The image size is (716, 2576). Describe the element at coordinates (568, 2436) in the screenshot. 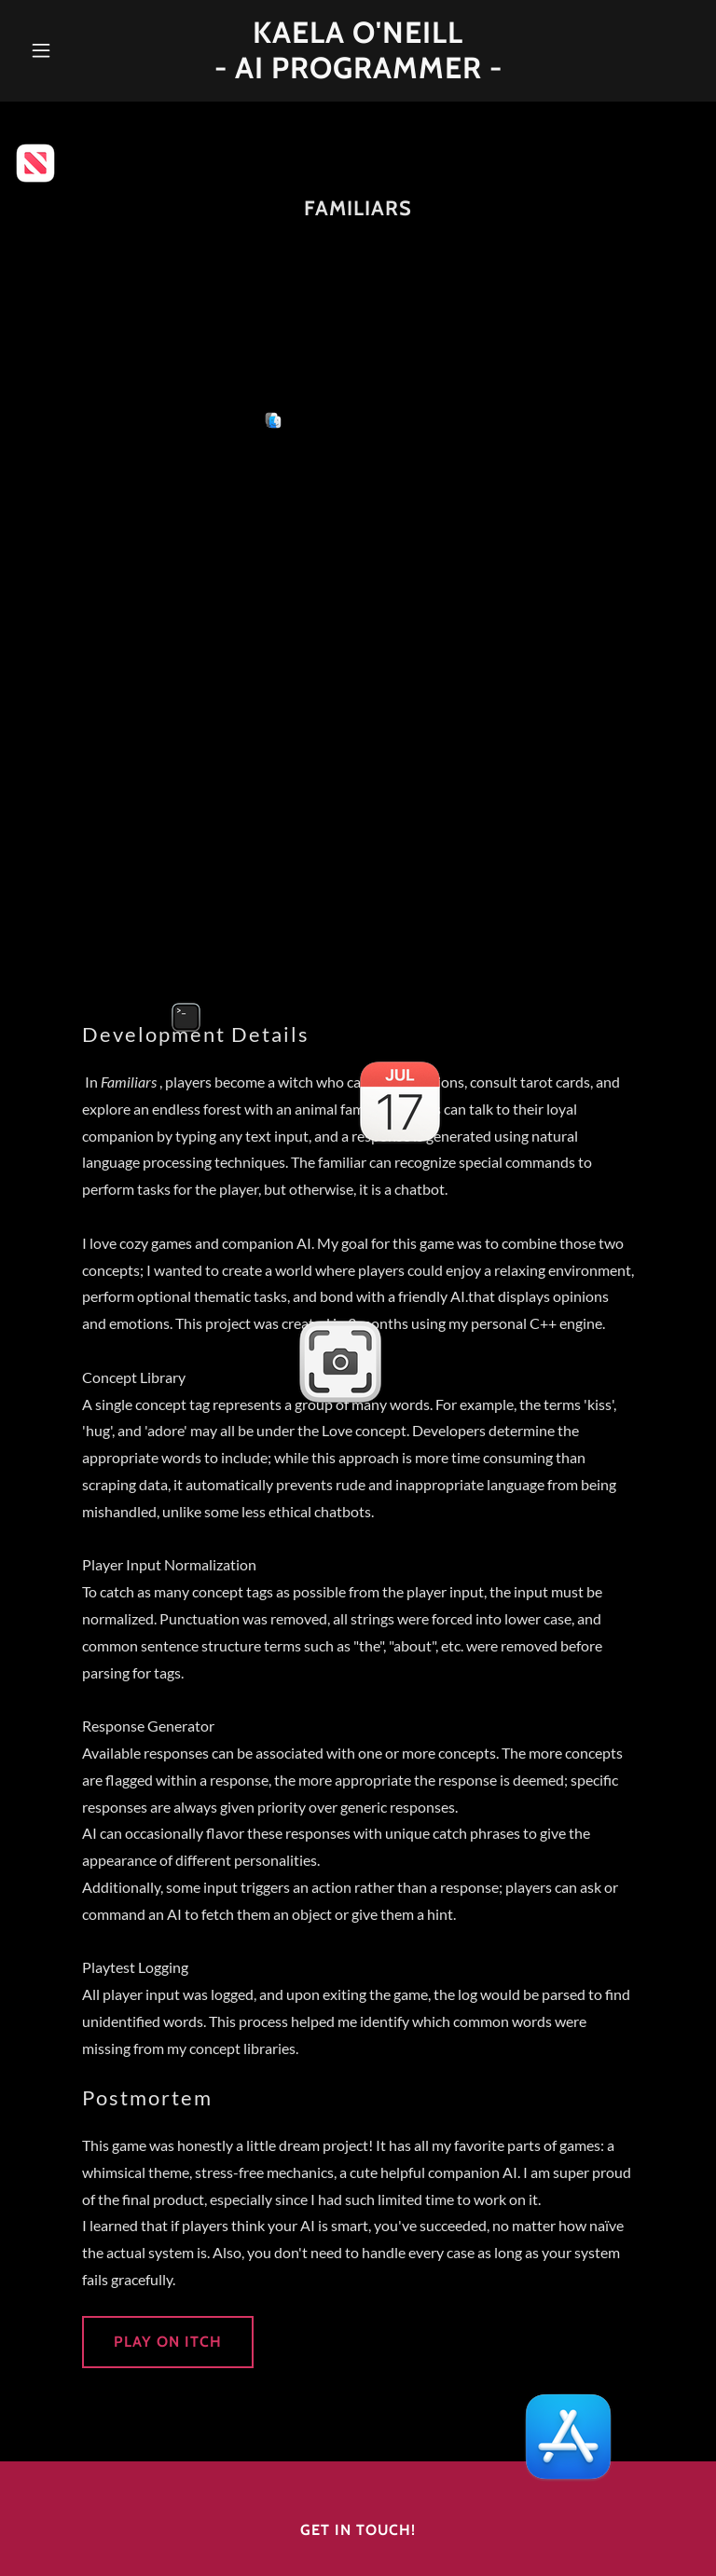

I see `open the App Store to browse and download apps` at that location.